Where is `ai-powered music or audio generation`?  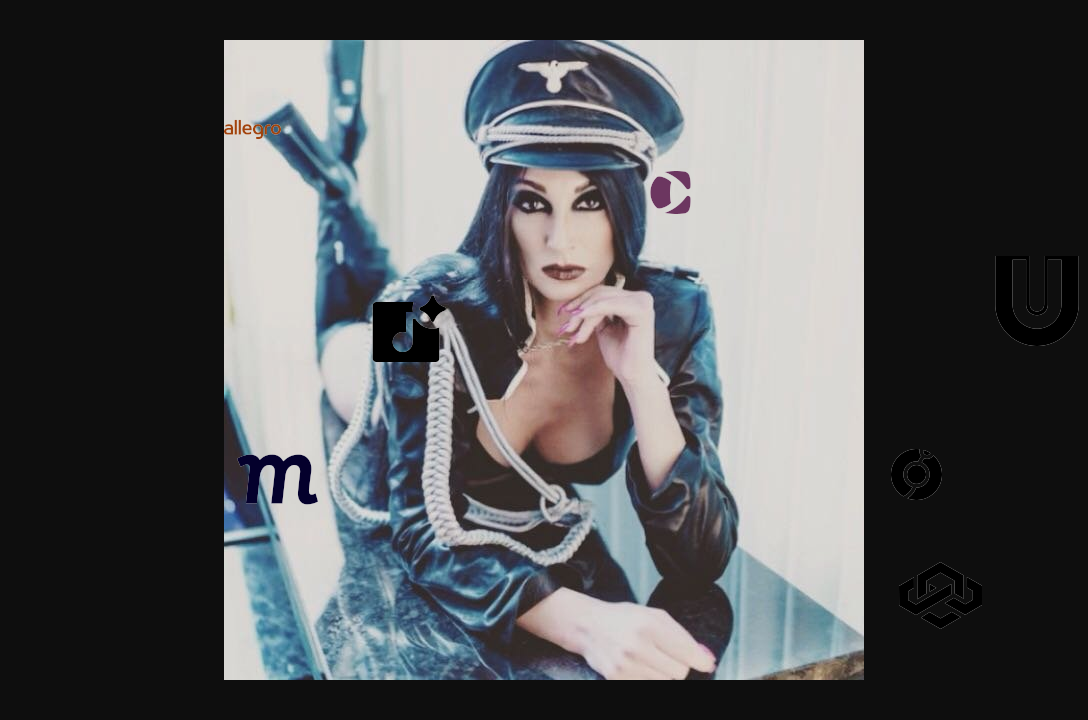 ai-powered music or audio generation is located at coordinates (406, 332).